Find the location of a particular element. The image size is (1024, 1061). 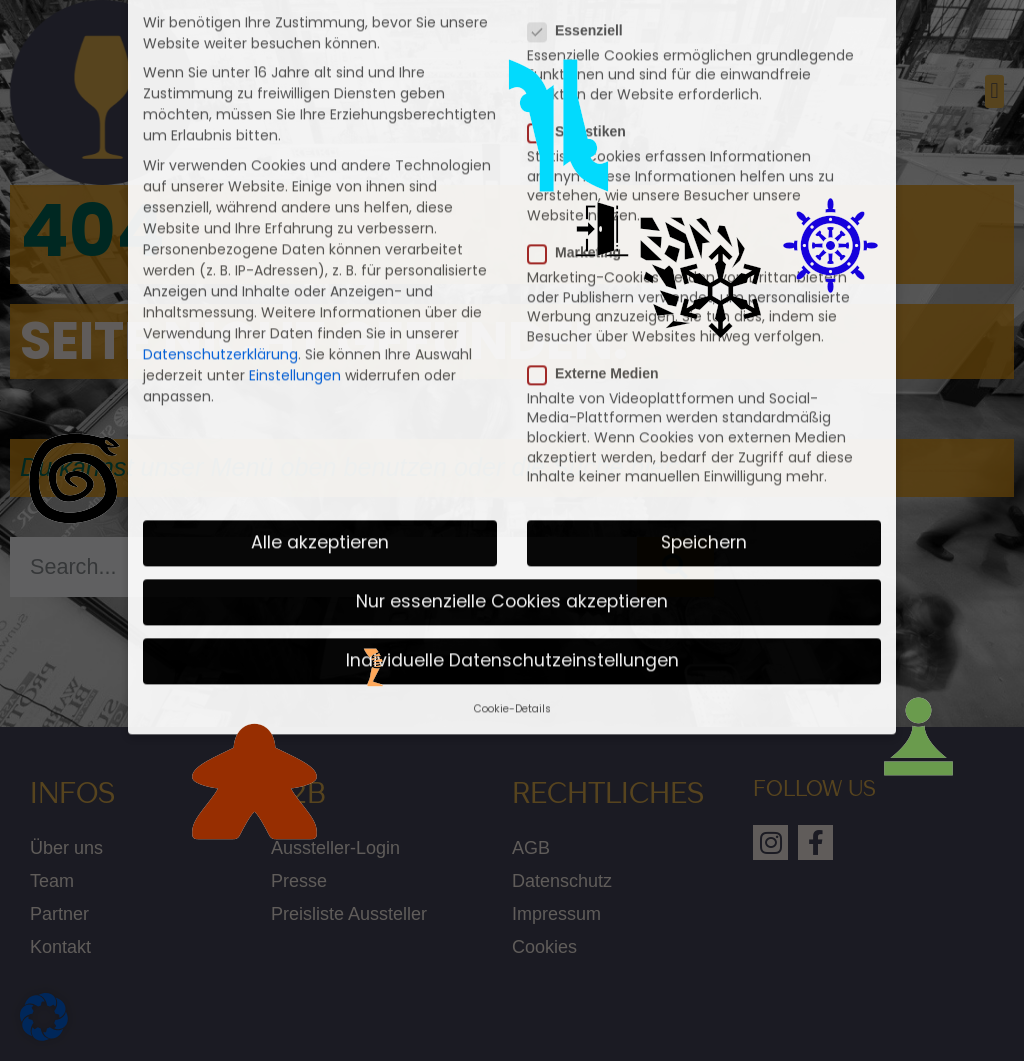

exit or log out of the current session is located at coordinates (602, 229).